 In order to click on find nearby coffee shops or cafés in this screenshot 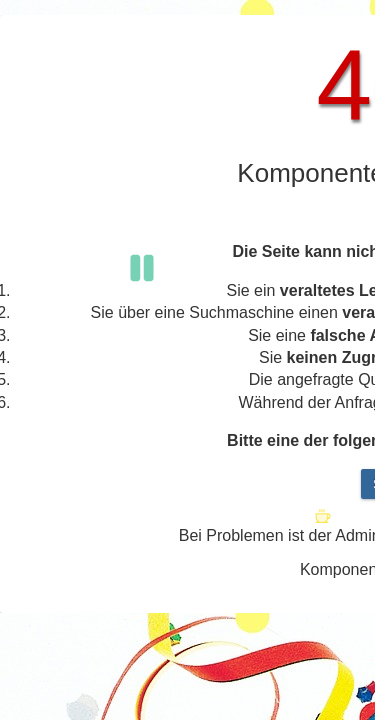, I will do `click(322, 516)`.